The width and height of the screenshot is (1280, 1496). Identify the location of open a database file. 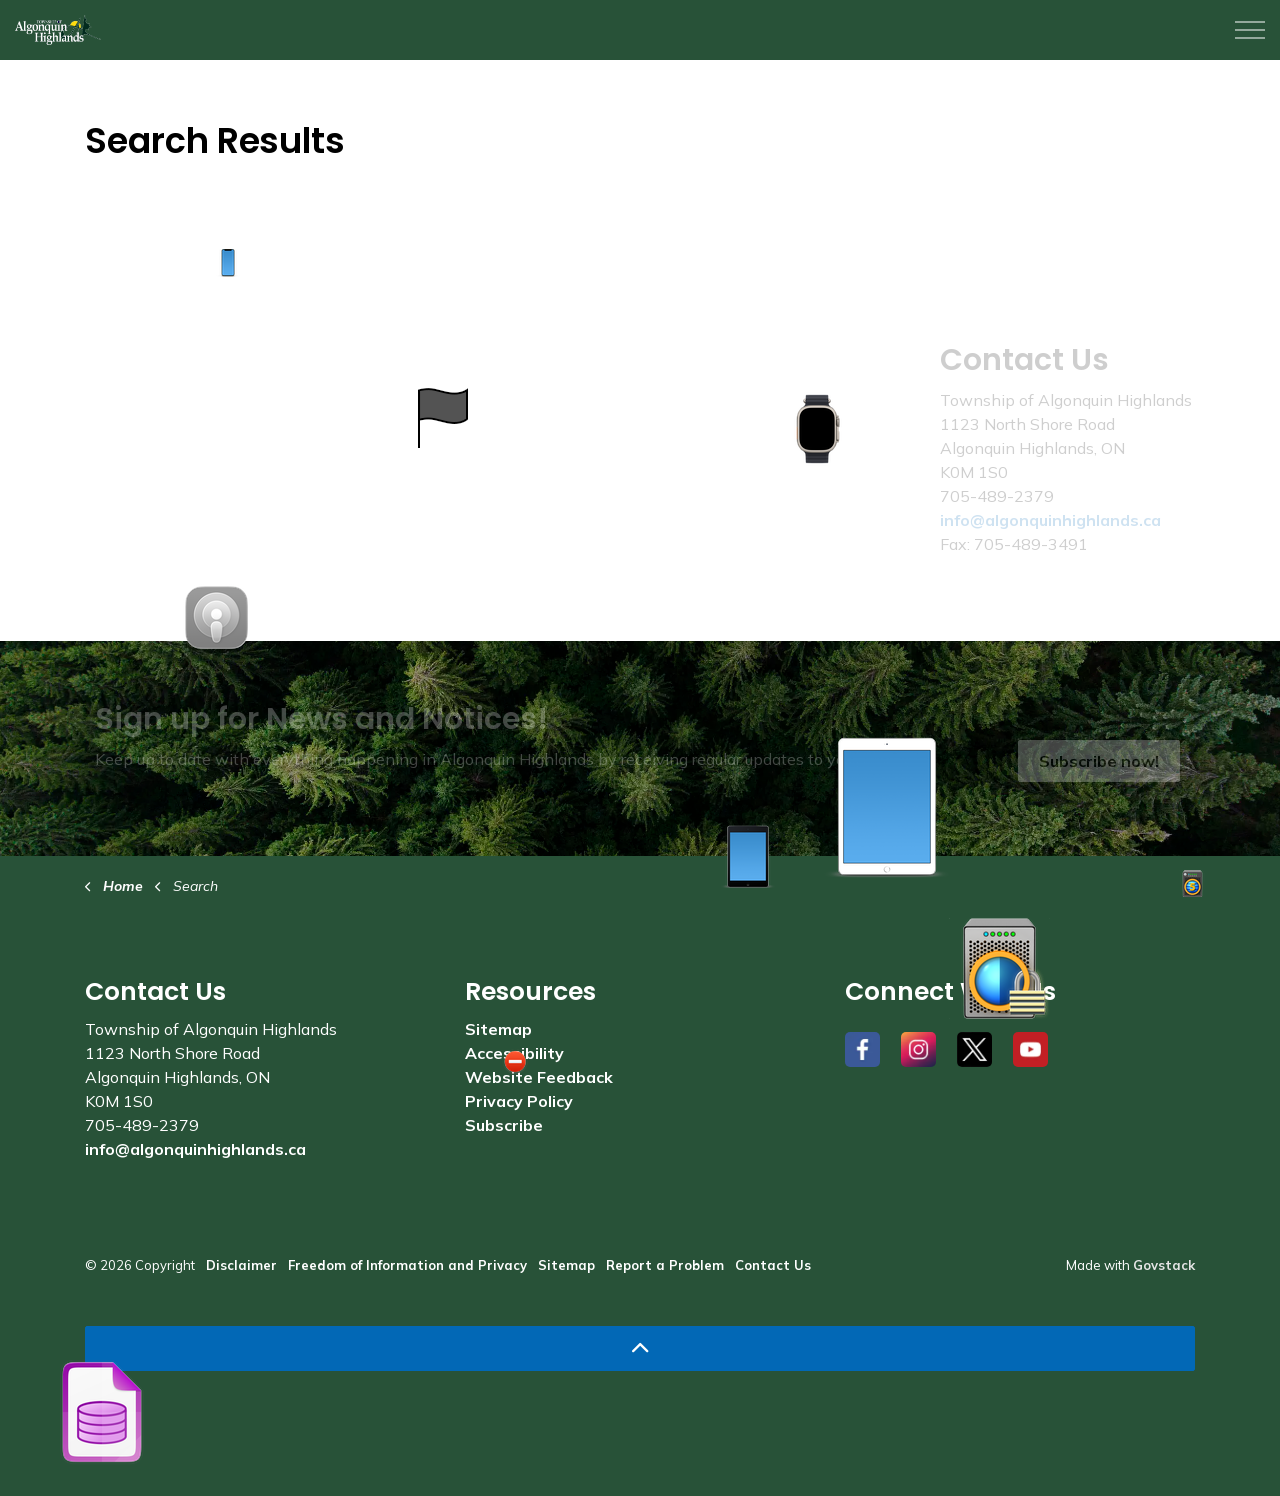
(102, 1412).